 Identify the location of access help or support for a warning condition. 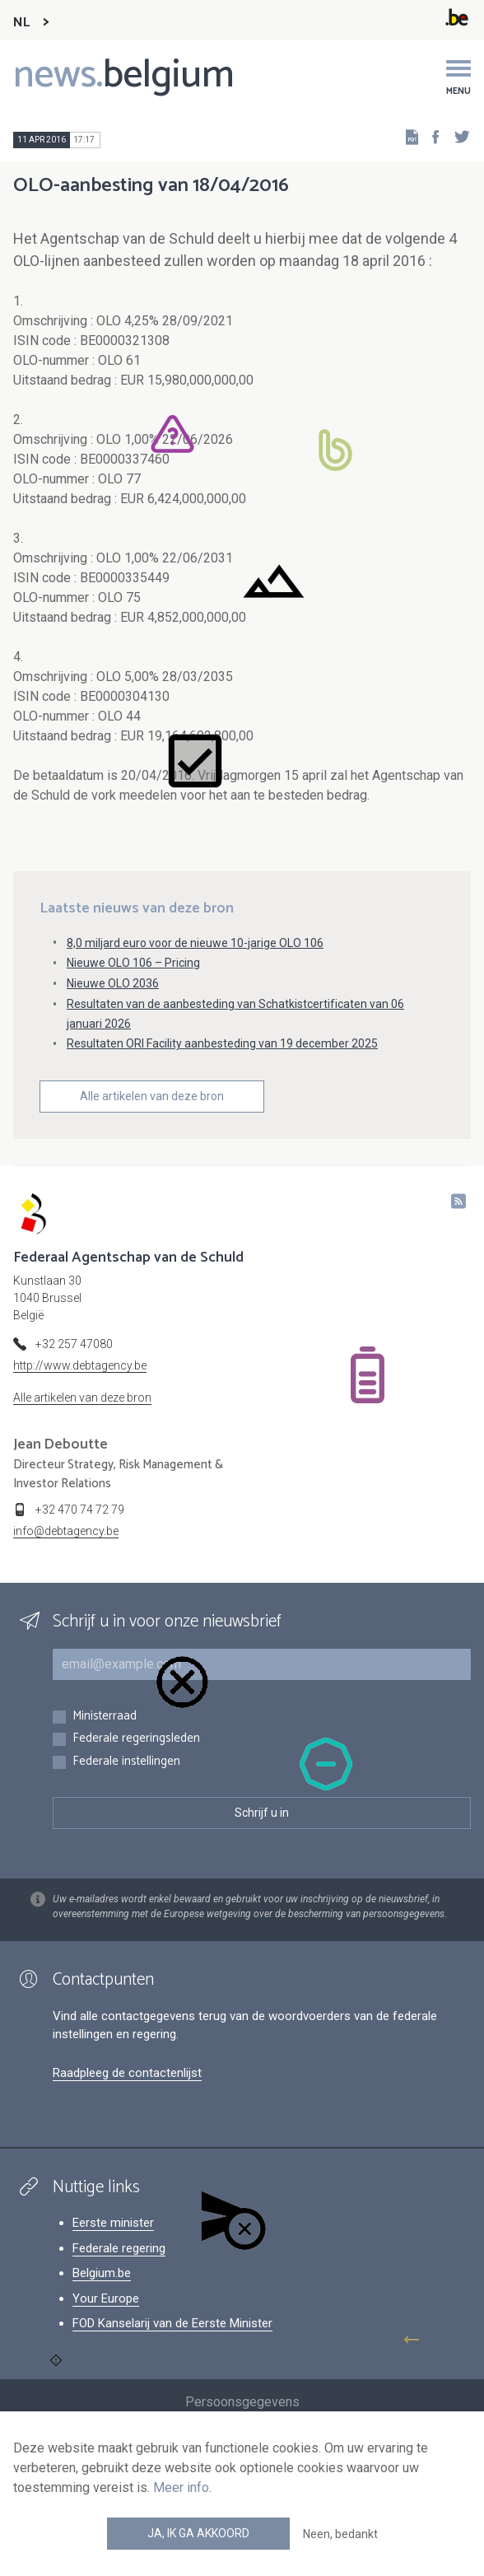
(172, 435).